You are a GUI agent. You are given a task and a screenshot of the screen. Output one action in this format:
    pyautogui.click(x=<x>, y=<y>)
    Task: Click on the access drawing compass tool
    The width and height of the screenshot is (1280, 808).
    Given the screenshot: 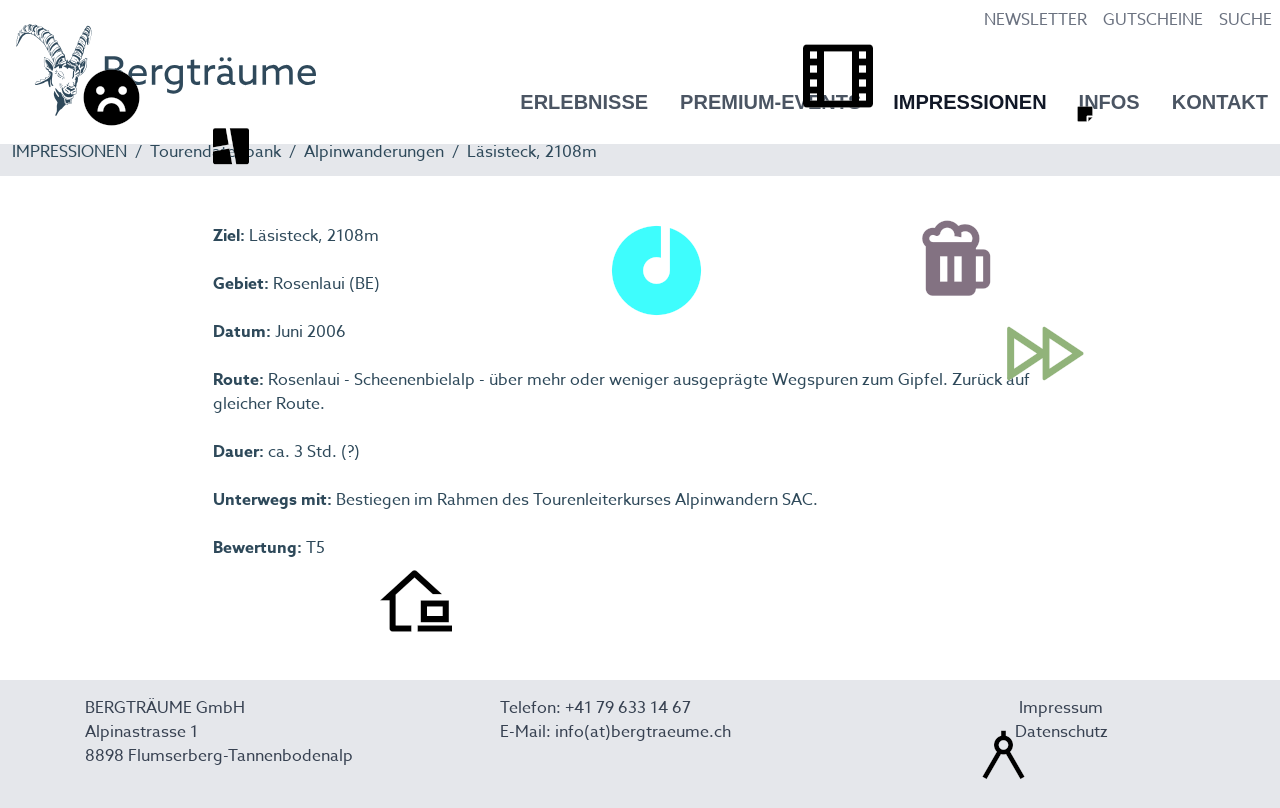 What is the action you would take?
    pyautogui.click(x=1003, y=754)
    